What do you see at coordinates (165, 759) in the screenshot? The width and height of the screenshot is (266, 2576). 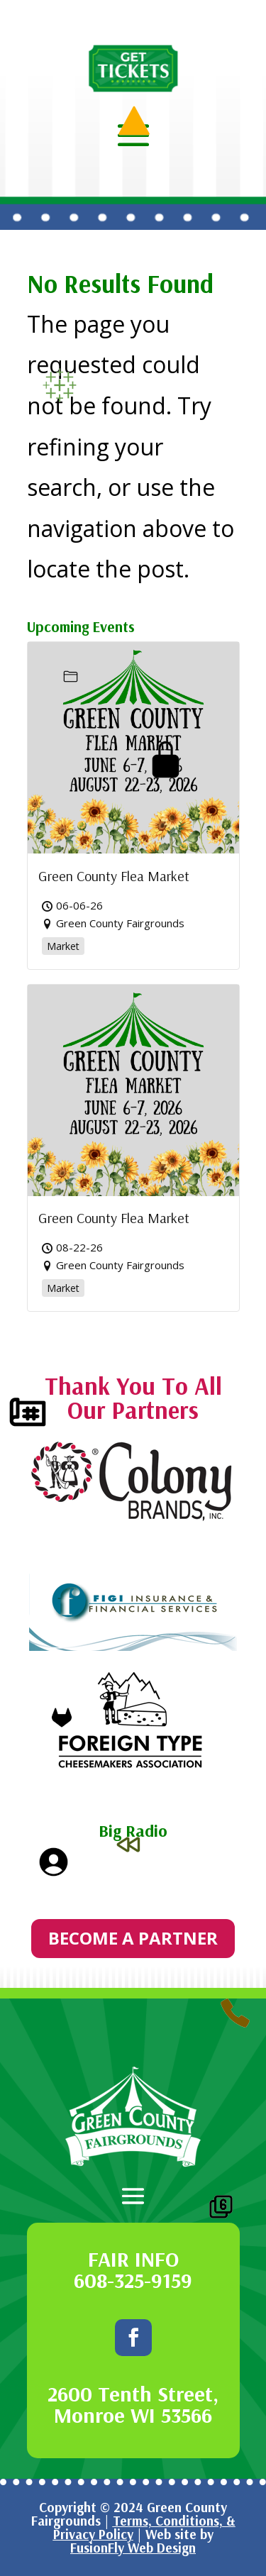 I see `indicates a locked or secured item` at bounding box center [165, 759].